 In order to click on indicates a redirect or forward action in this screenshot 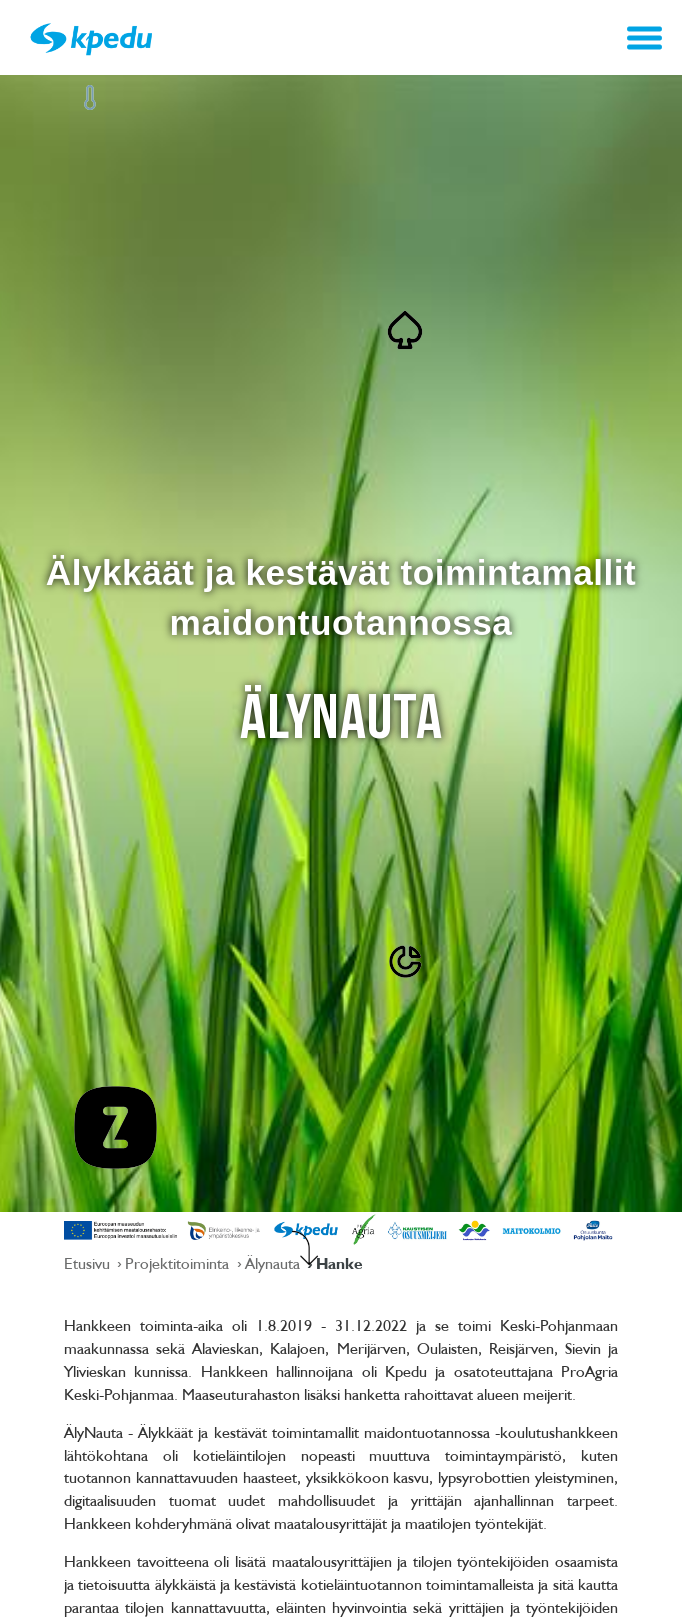, I will do `click(305, 1248)`.